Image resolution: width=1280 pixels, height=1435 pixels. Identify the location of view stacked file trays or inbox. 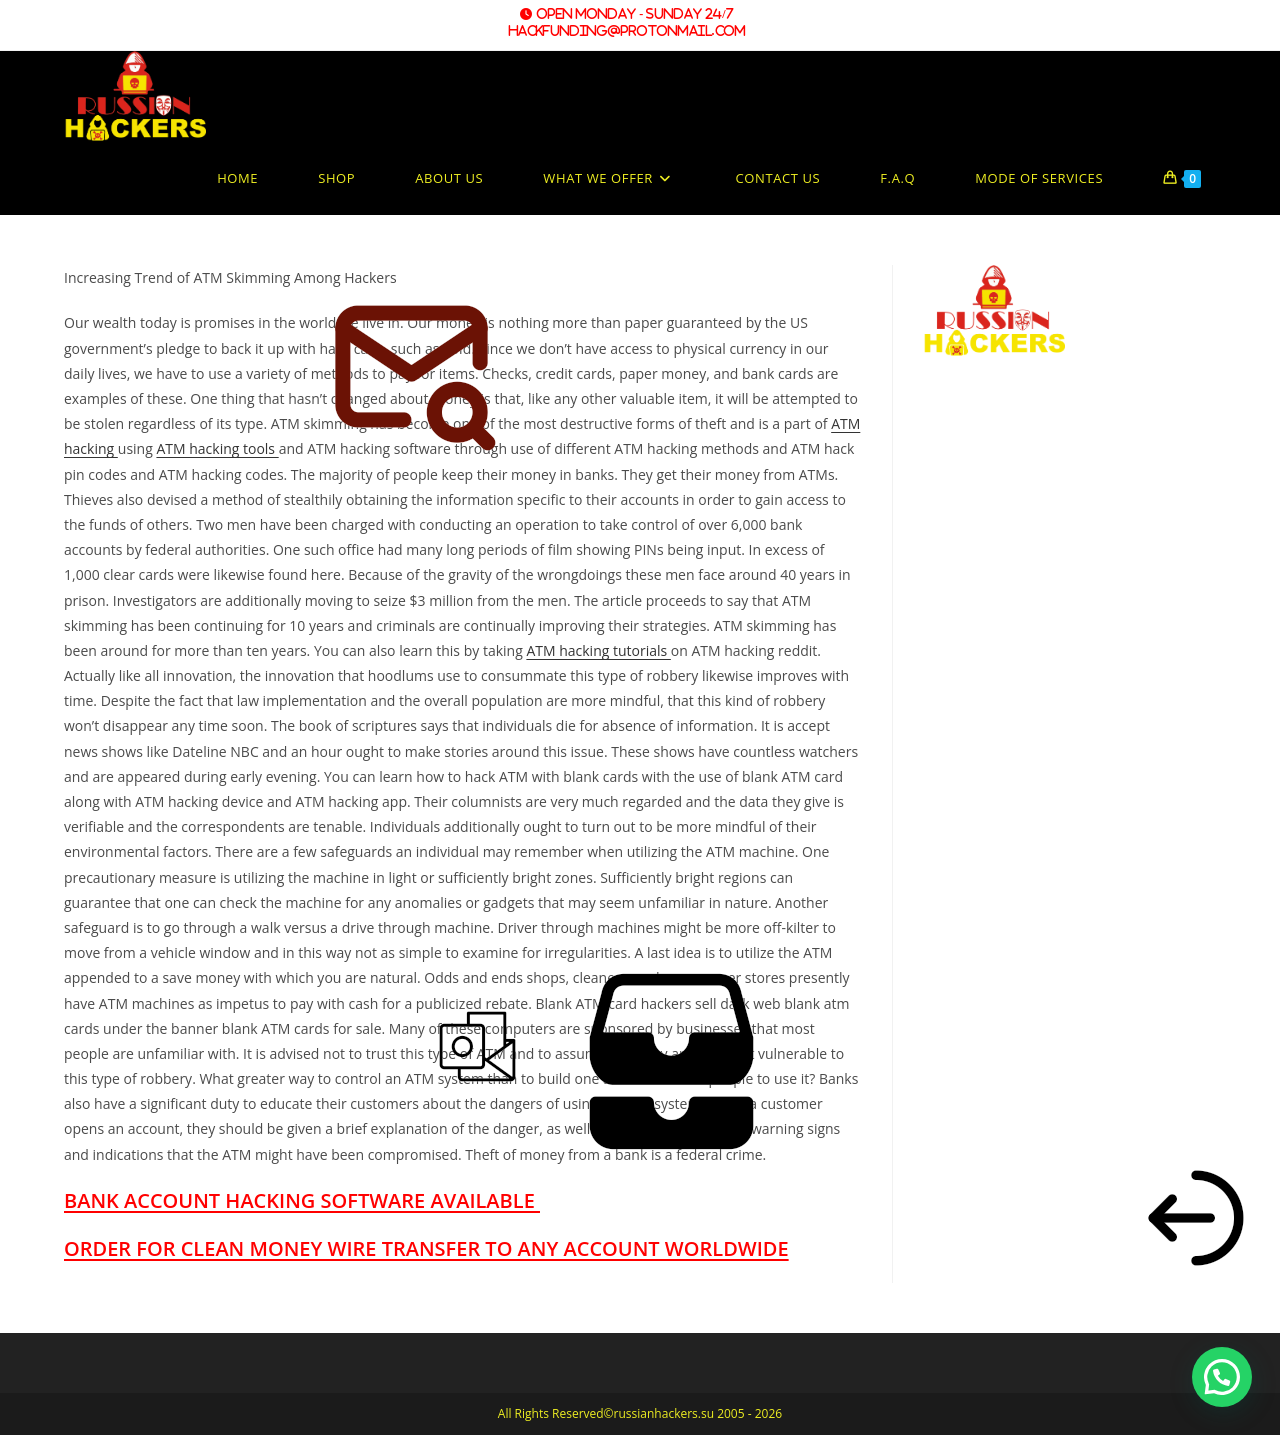
(671, 1061).